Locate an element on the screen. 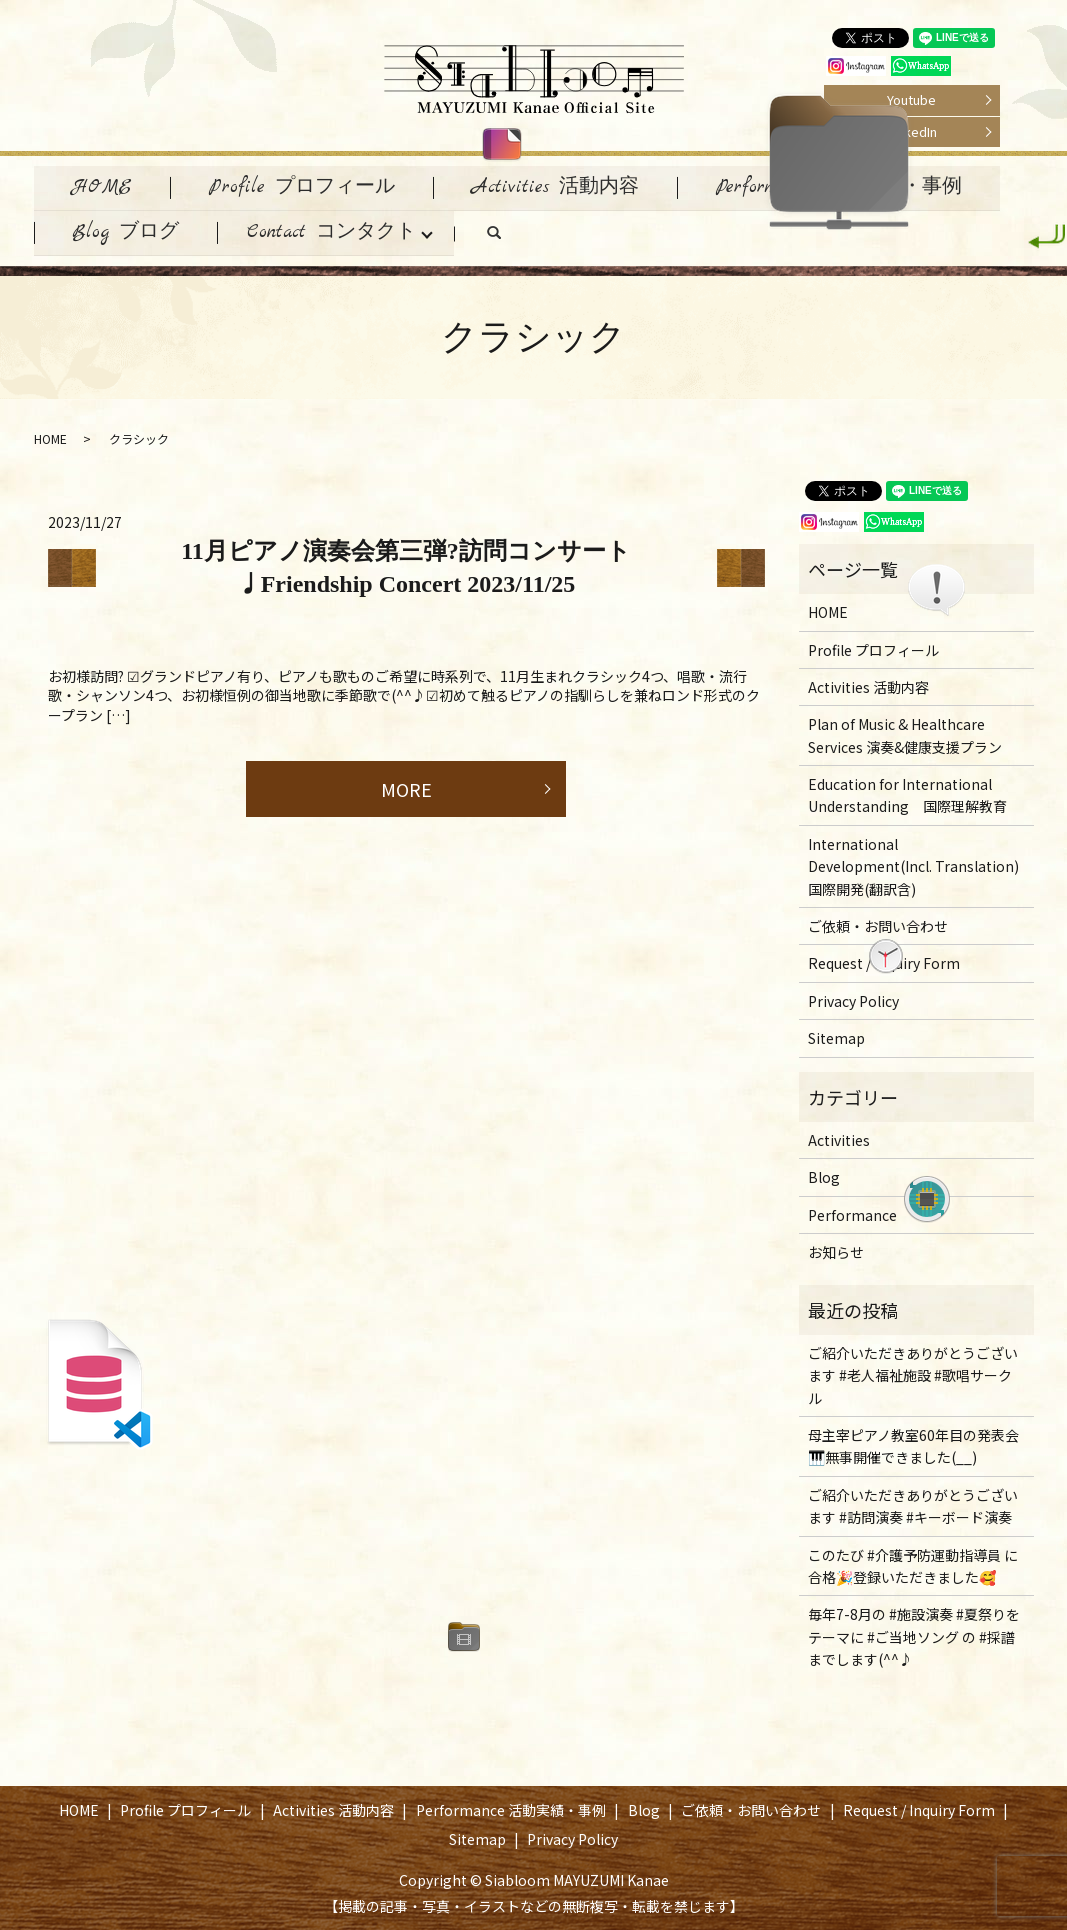  customize desktop theme settings is located at coordinates (502, 144).